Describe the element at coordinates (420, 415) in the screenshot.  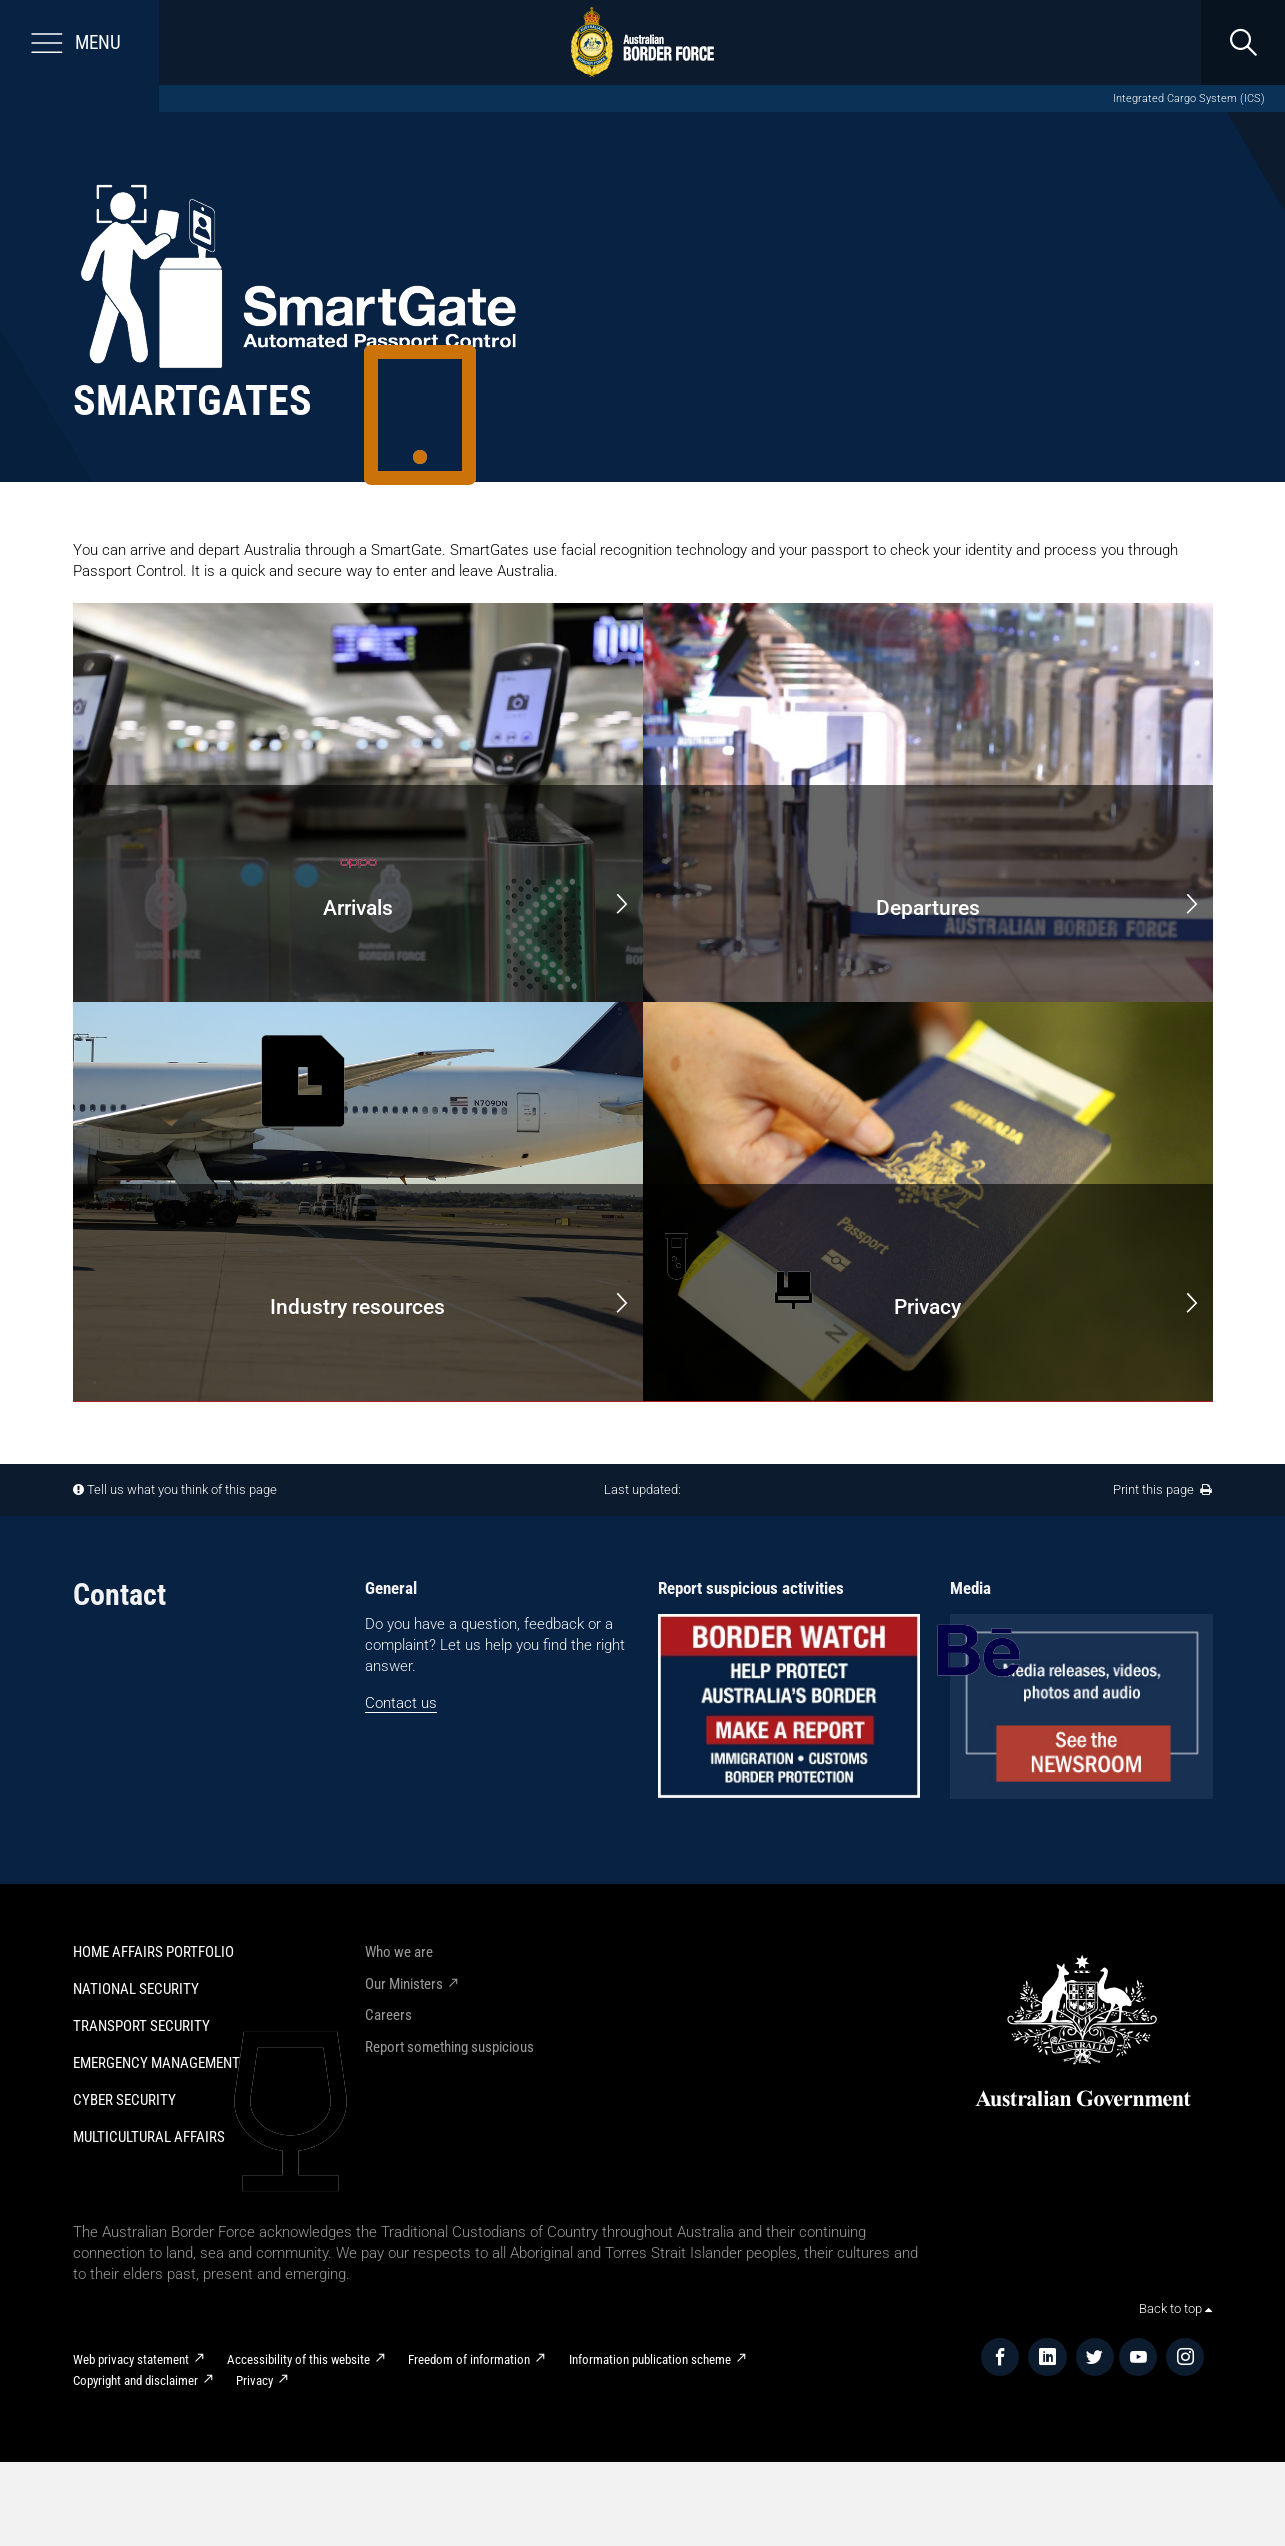
I see `switch to tablet view` at that location.